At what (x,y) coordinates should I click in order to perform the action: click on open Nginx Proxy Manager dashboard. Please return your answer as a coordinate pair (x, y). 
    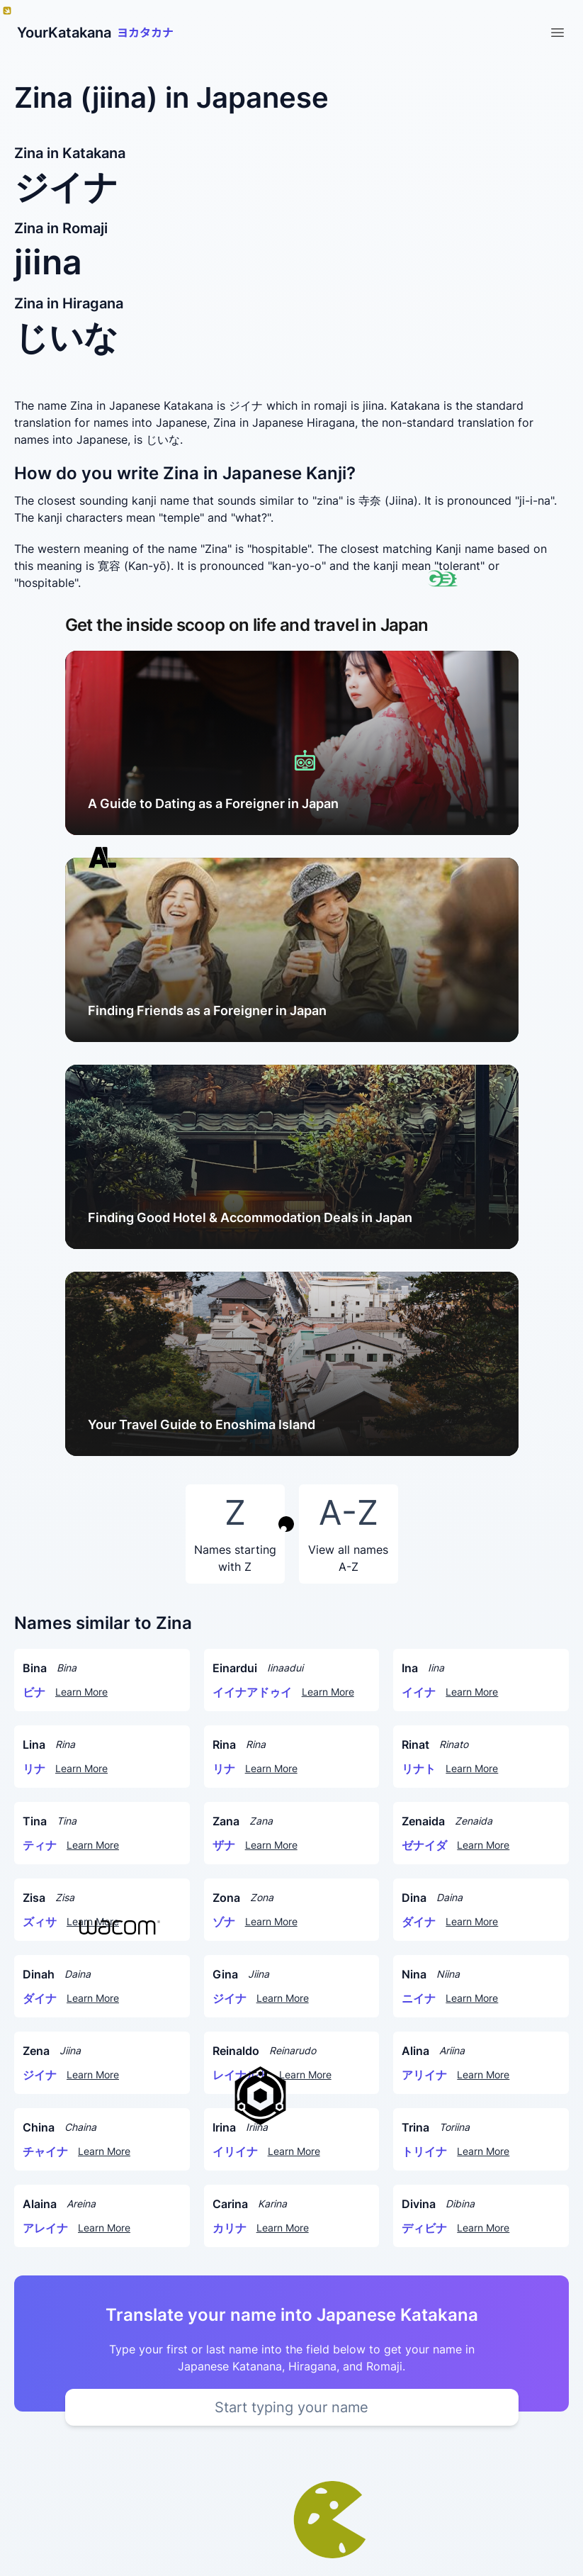
    Looking at the image, I should click on (260, 2095).